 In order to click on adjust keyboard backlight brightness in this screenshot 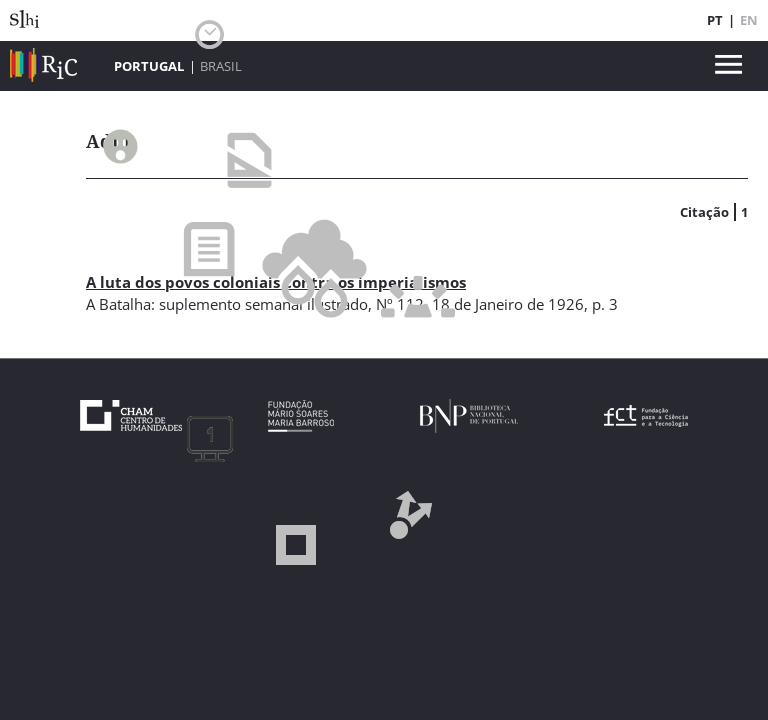, I will do `click(418, 299)`.